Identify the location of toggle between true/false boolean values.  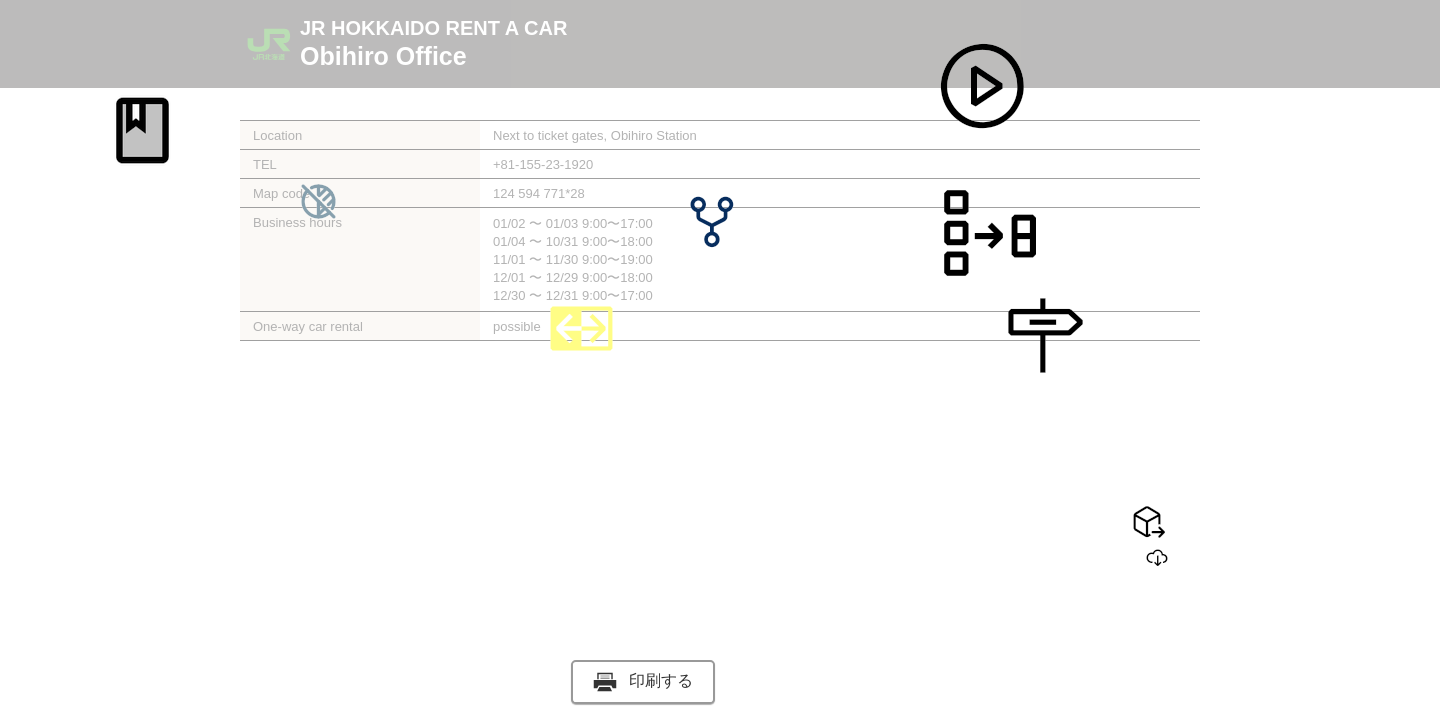
(581, 328).